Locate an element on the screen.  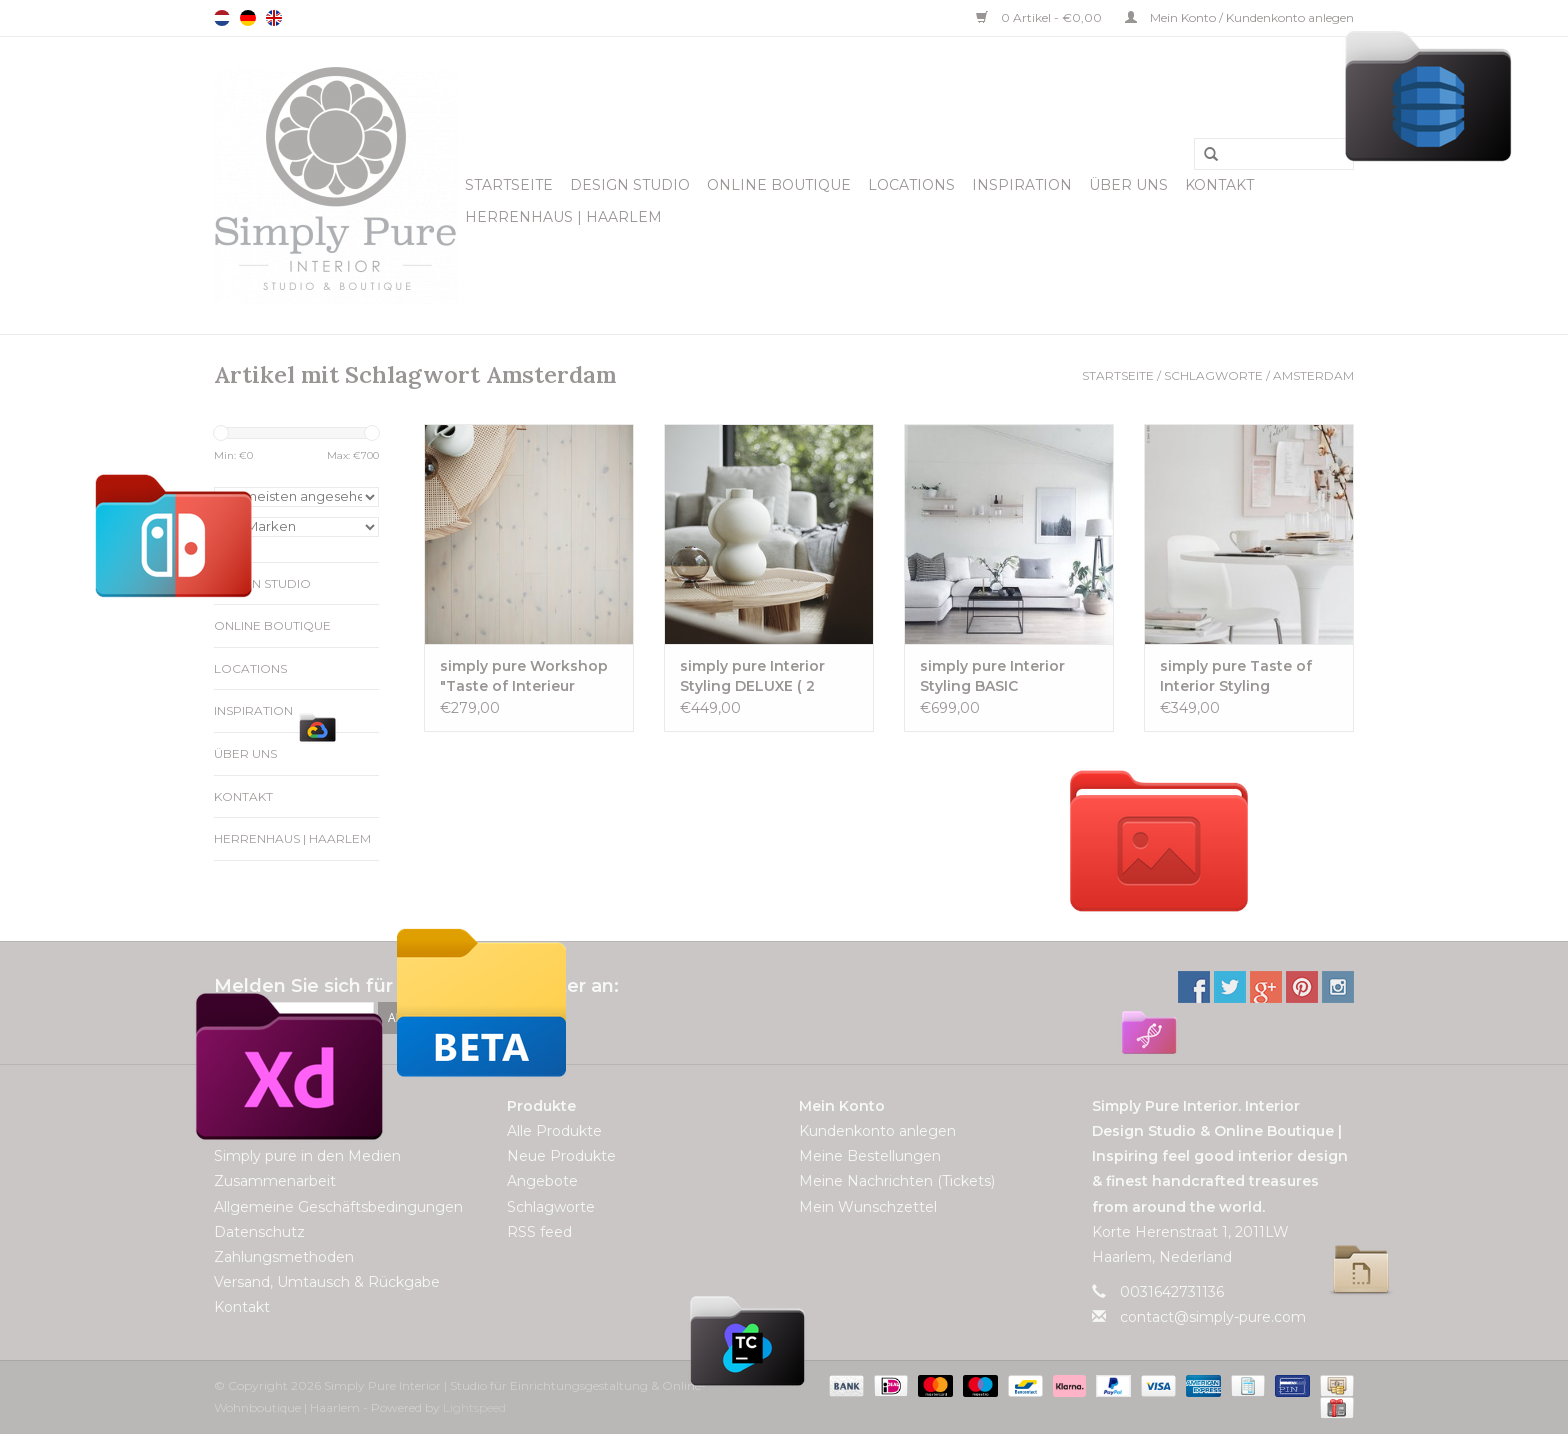
open your images folder is located at coordinates (1159, 841).